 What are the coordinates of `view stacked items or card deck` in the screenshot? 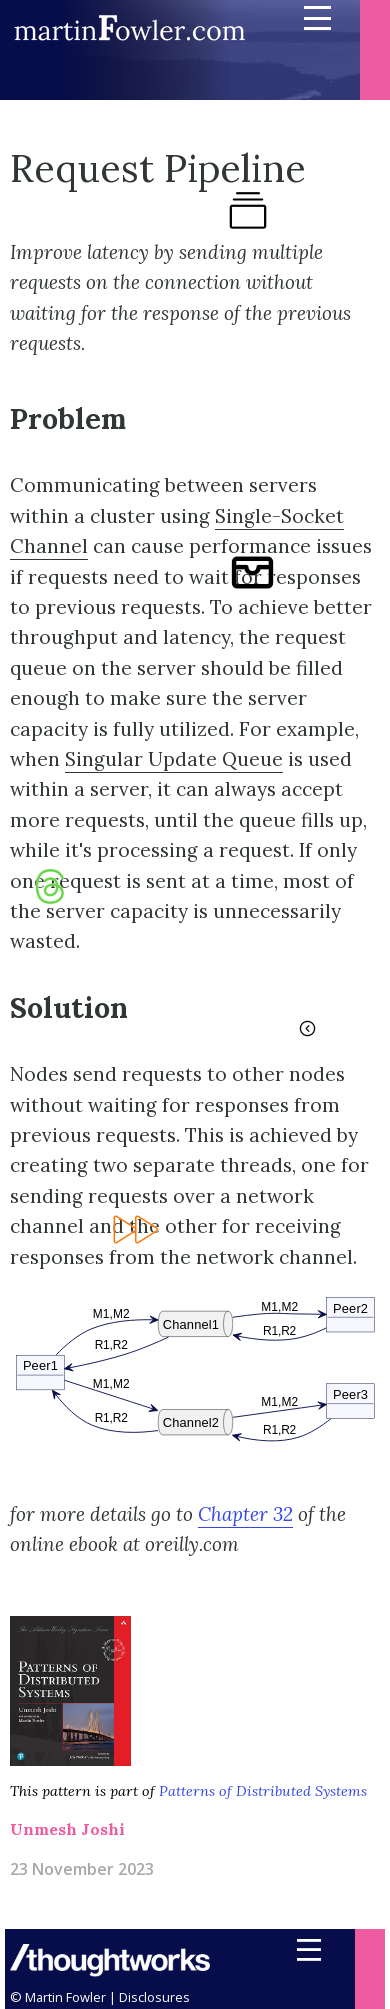 It's located at (248, 212).